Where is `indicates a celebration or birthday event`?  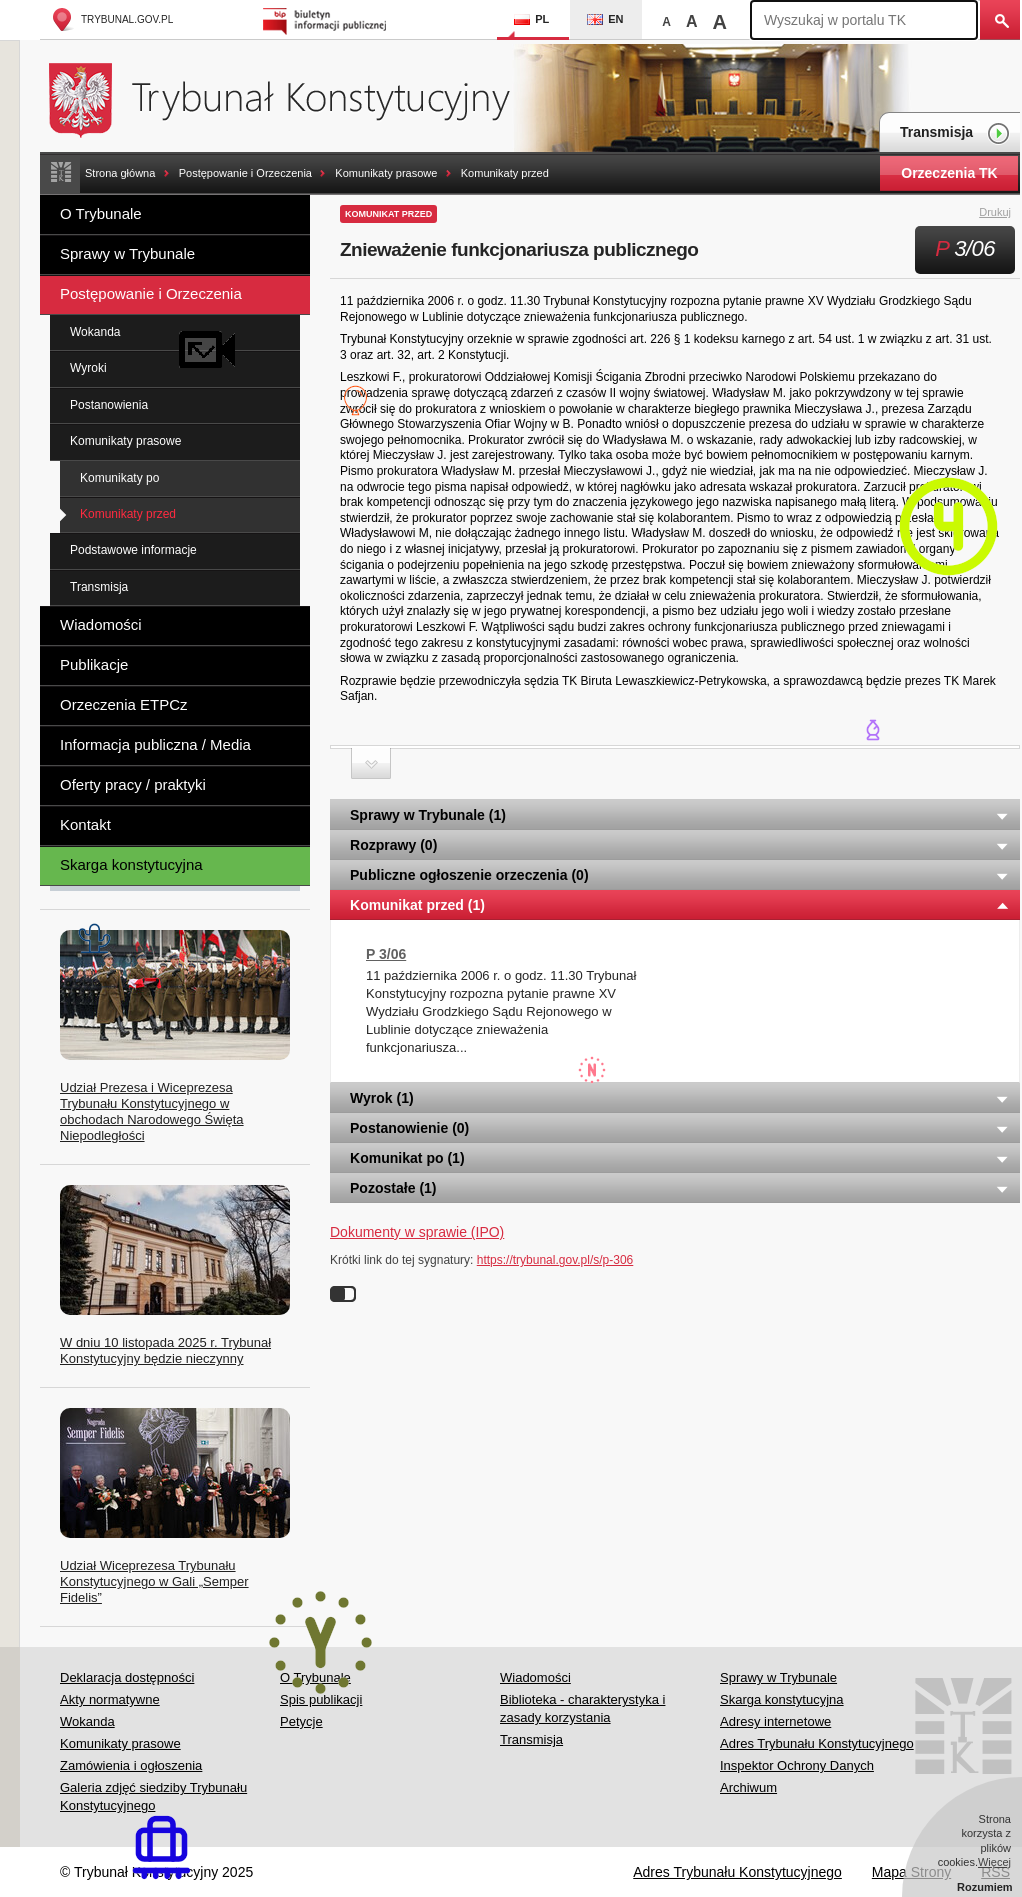
indicates a celebration or birthday event is located at coordinates (355, 400).